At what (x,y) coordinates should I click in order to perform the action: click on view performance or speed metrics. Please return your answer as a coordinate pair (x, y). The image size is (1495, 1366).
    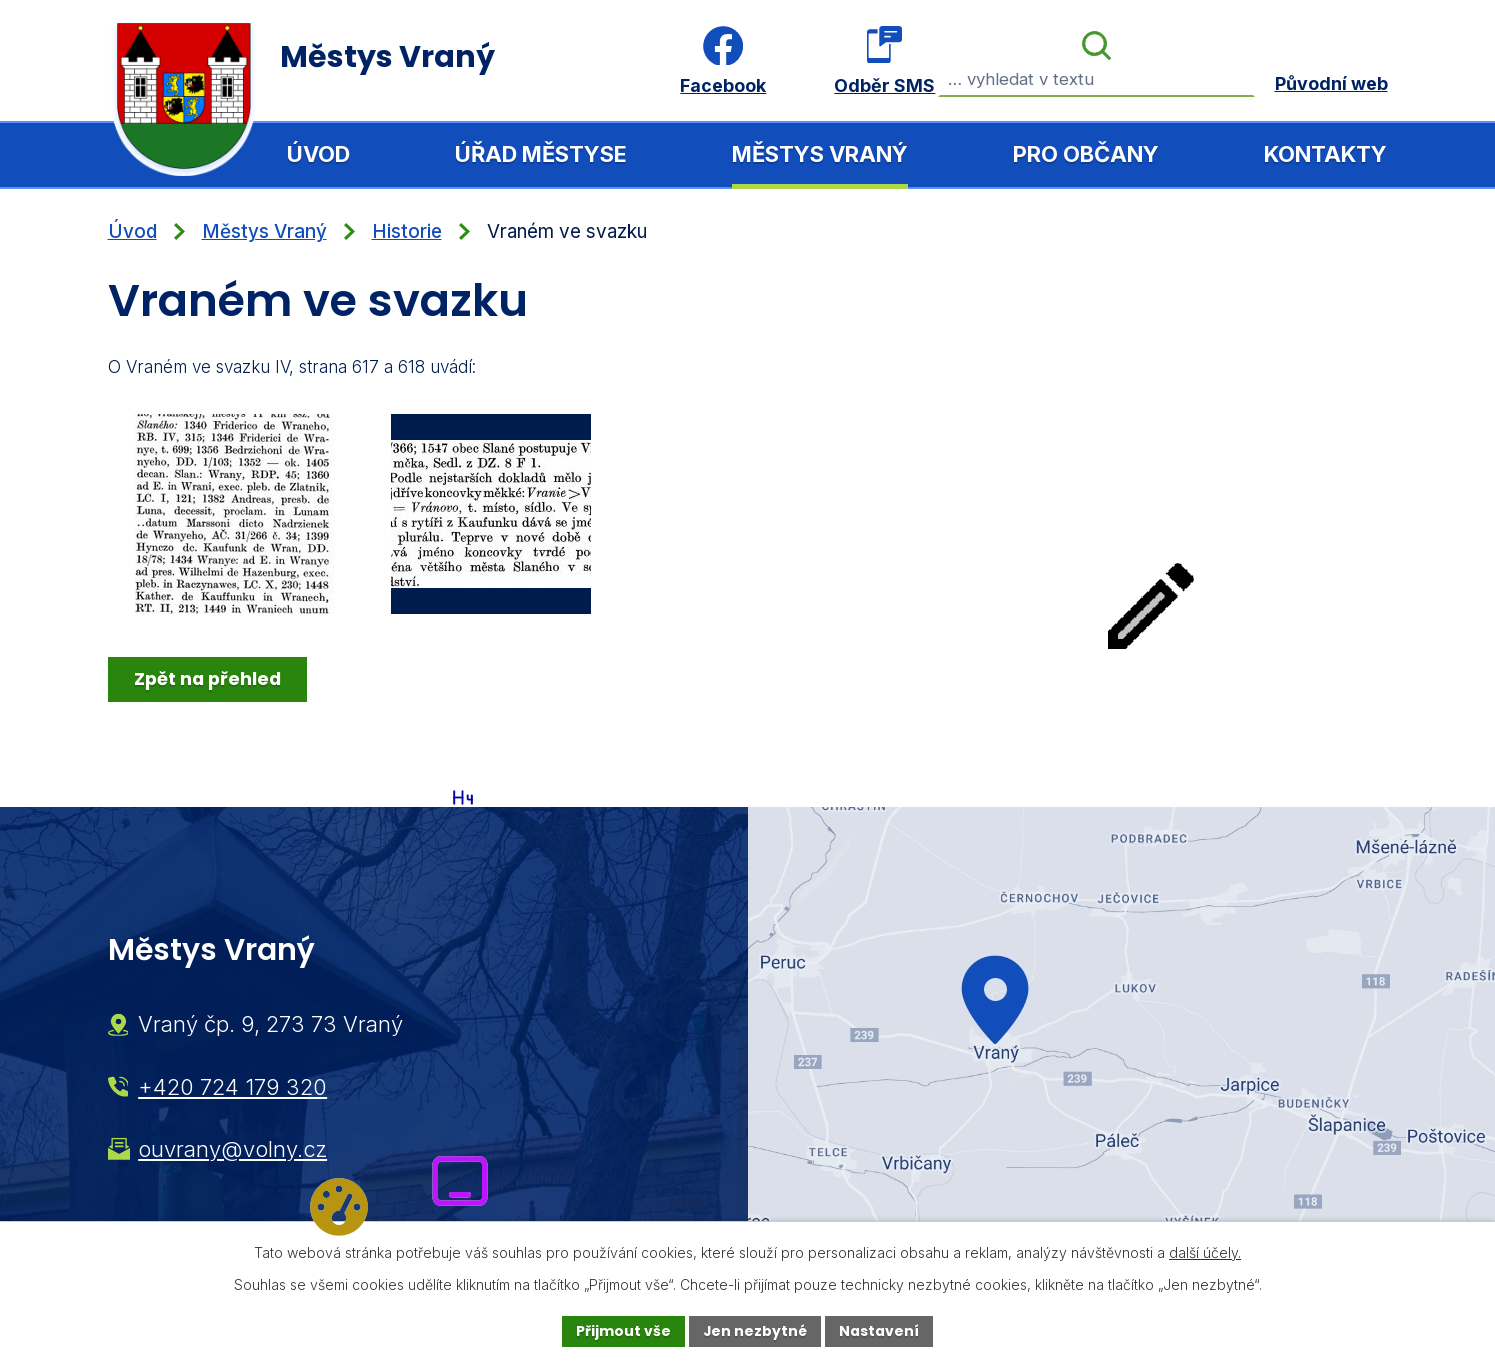
    Looking at the image, I should click on (339, 1207).